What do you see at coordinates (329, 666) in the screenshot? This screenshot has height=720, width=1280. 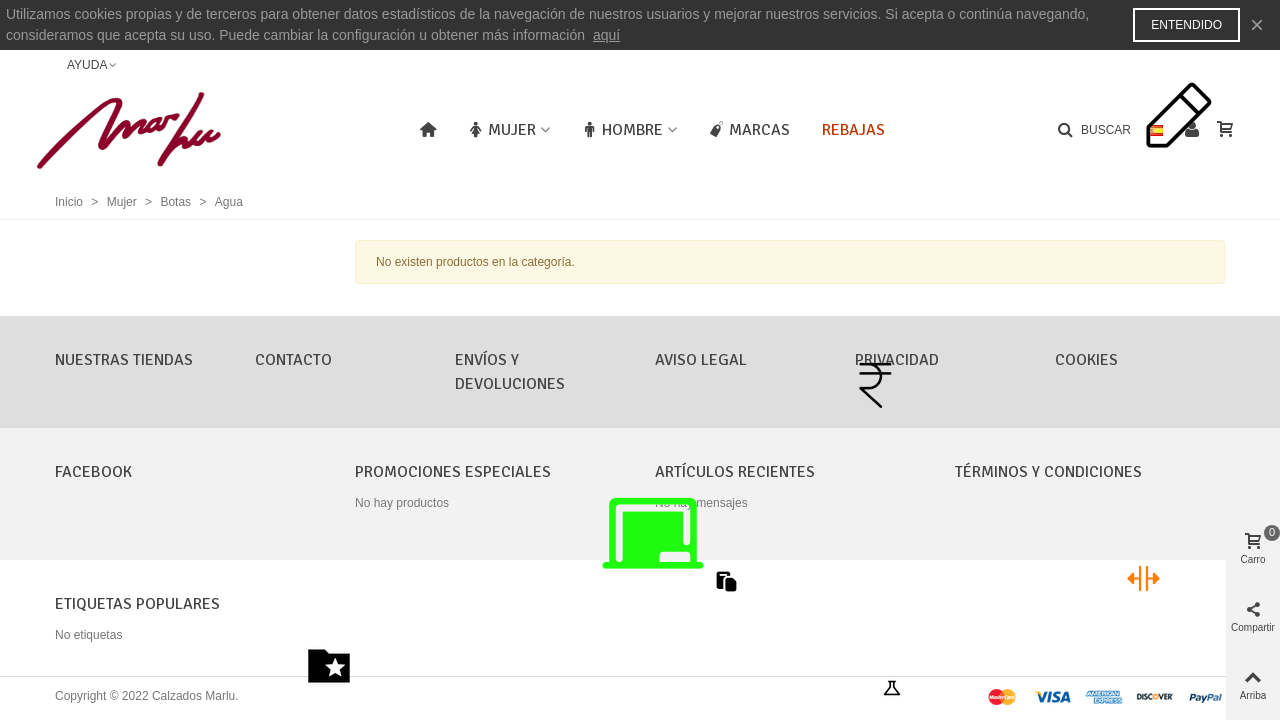 I see `access your starred or favorite files` at bounding box center [329, 666].